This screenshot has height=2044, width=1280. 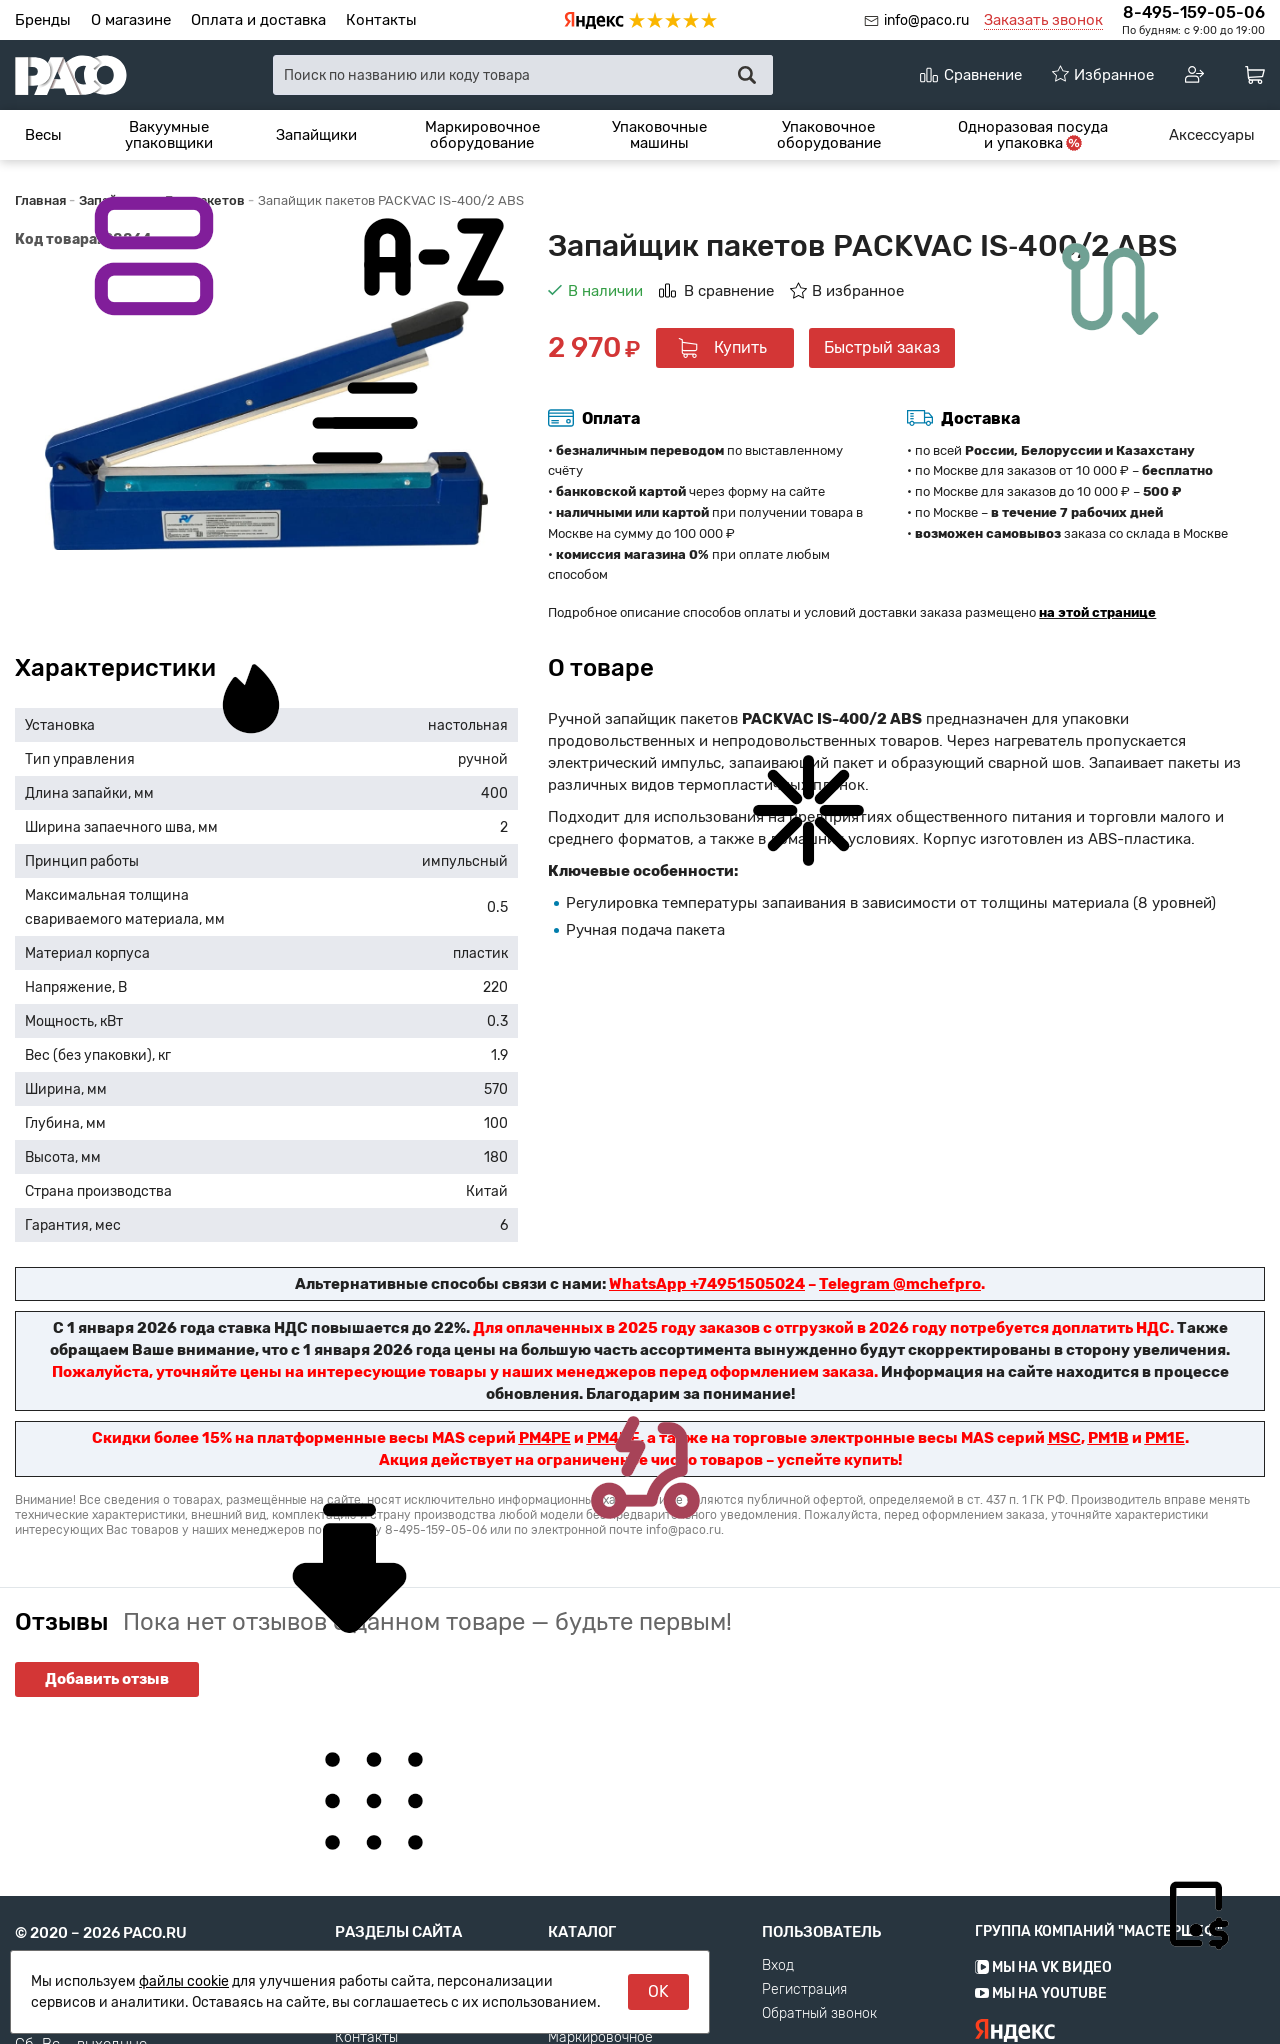 I want to click on access tablet payment or billing settings, so click(x=1196, y=1914).